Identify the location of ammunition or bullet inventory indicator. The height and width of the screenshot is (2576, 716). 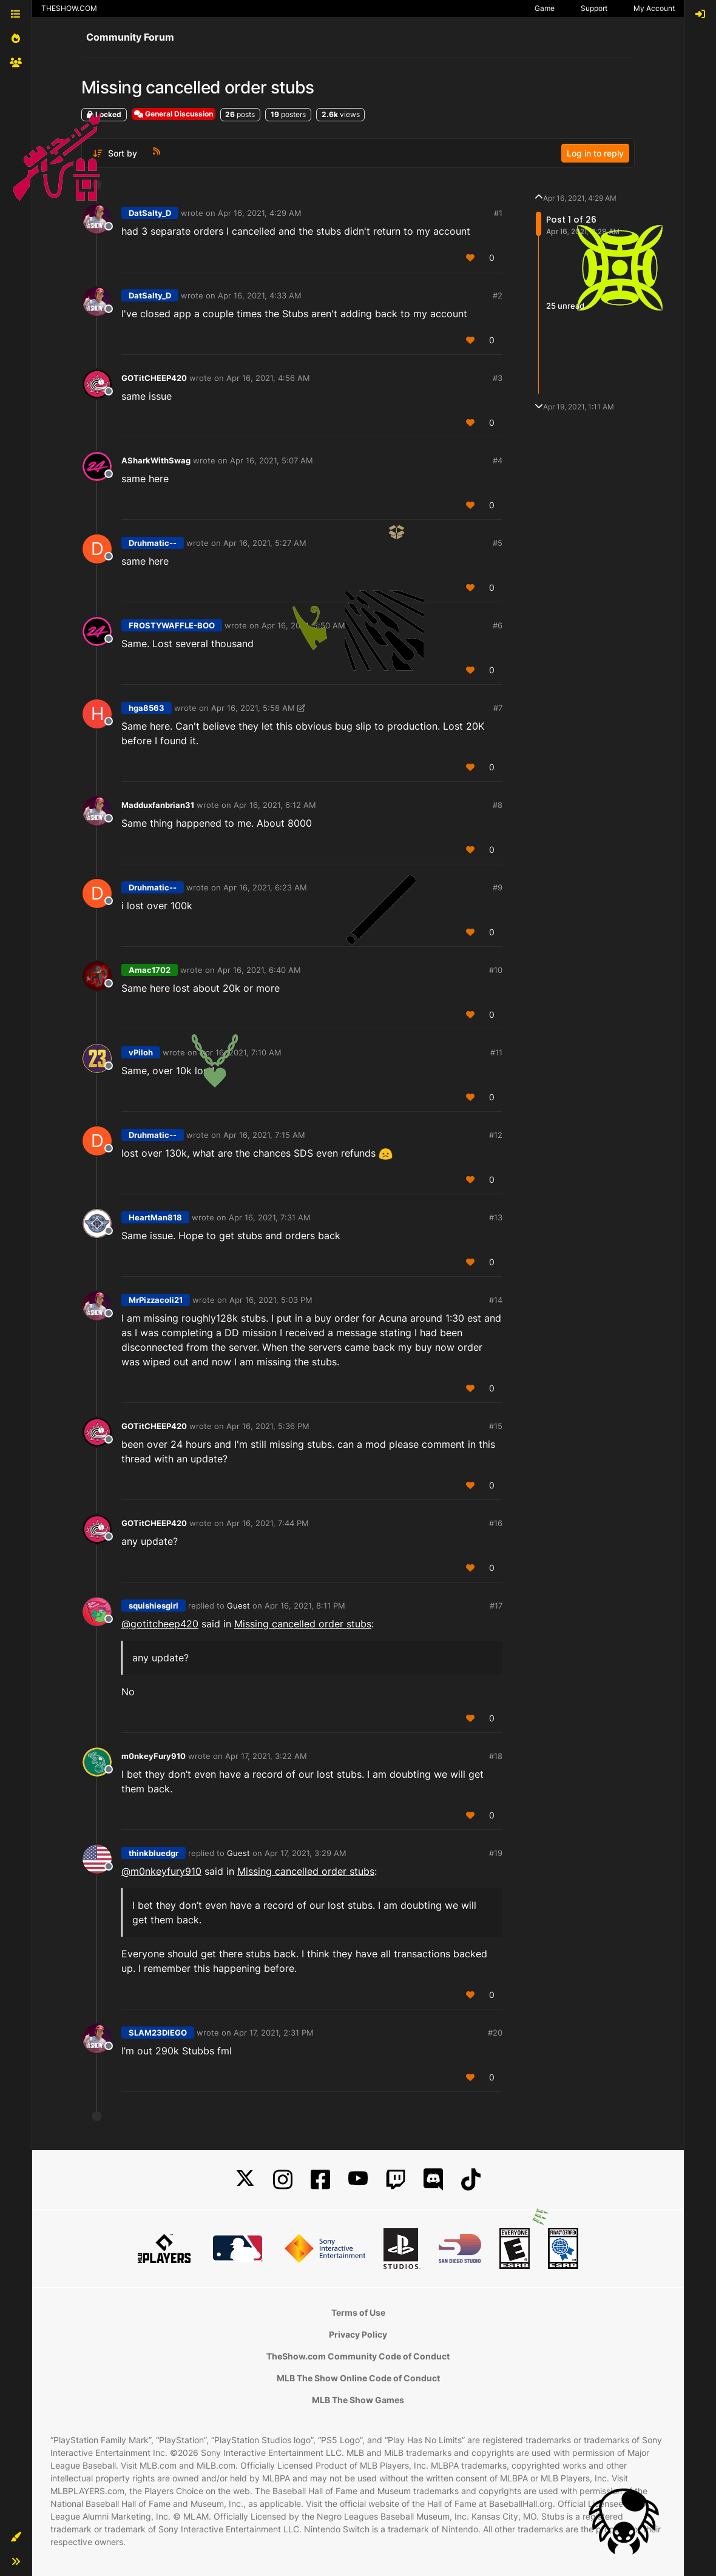
(540, 2216).